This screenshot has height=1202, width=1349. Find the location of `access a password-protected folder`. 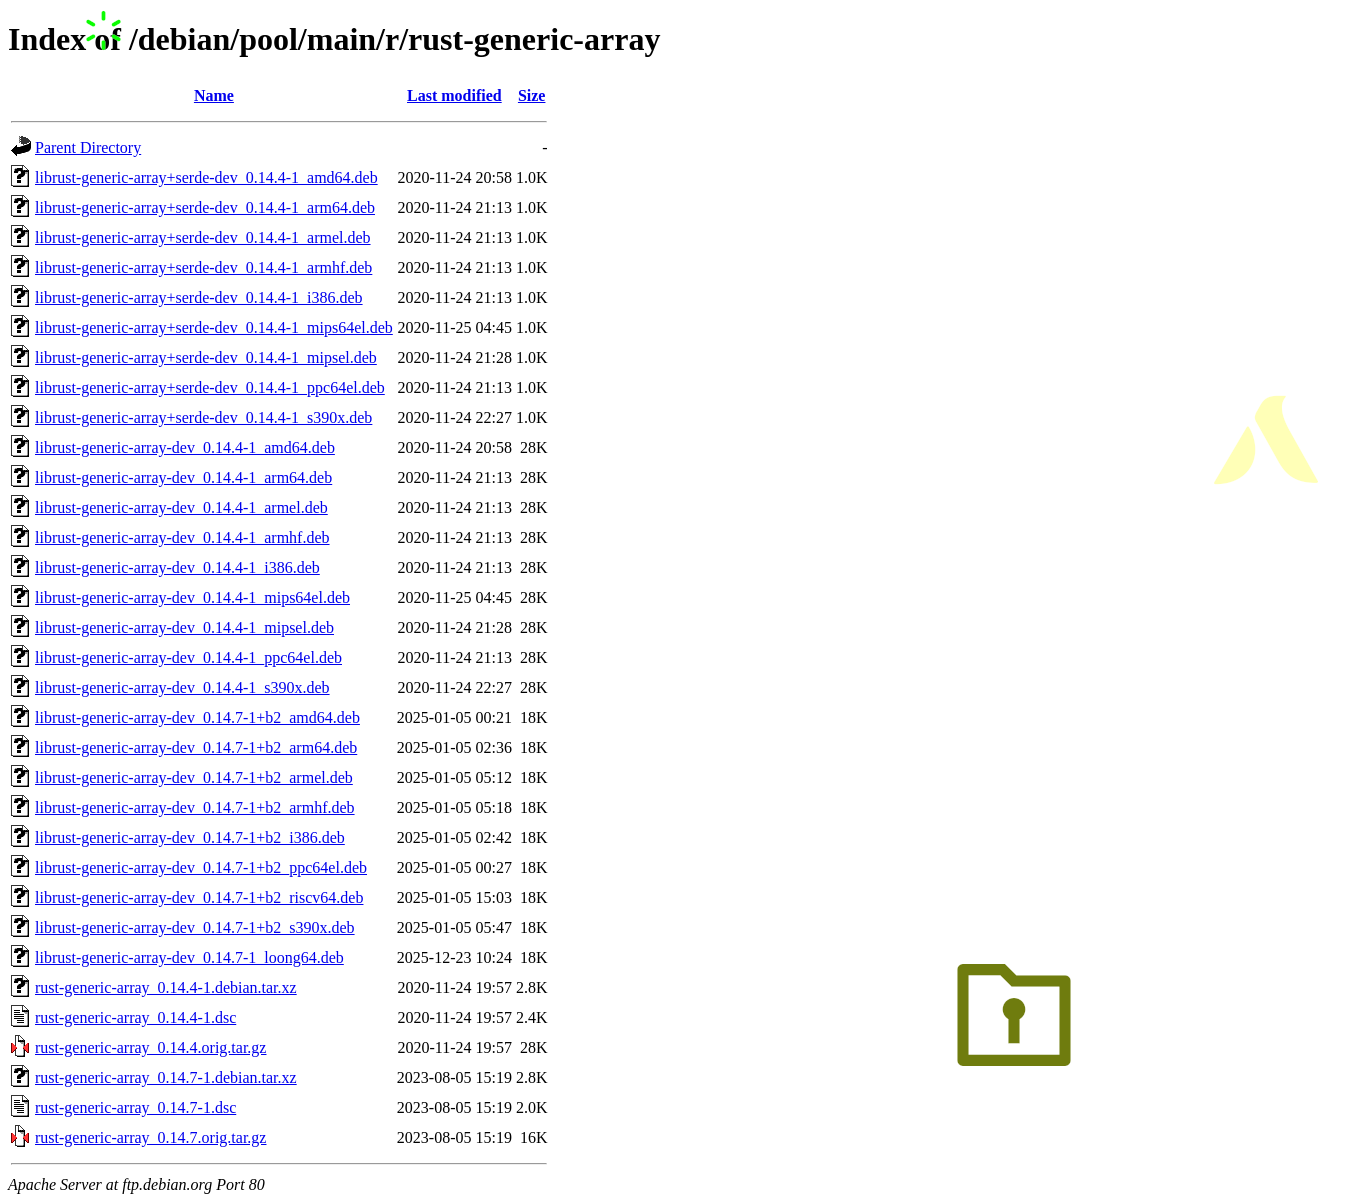

access a password-protected folder is located at coordinates (1014, 1015).